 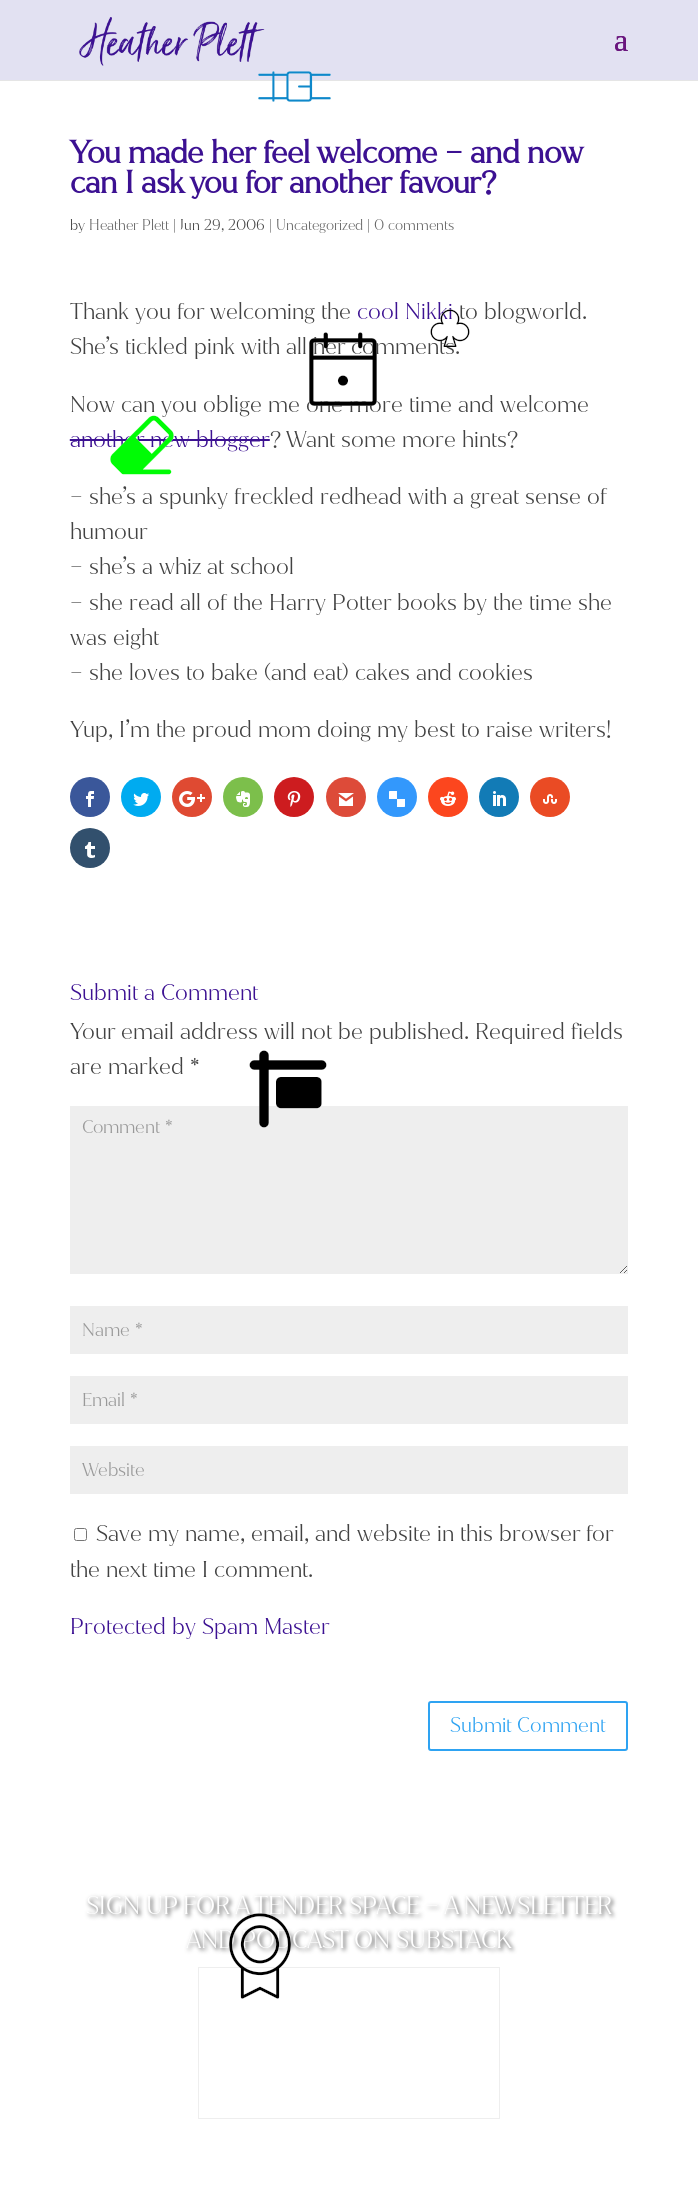 What do you see at coordinates (288, 1089) in the screenshot?
I see `a signpost or location marker` at bounding box center [288, 1089].